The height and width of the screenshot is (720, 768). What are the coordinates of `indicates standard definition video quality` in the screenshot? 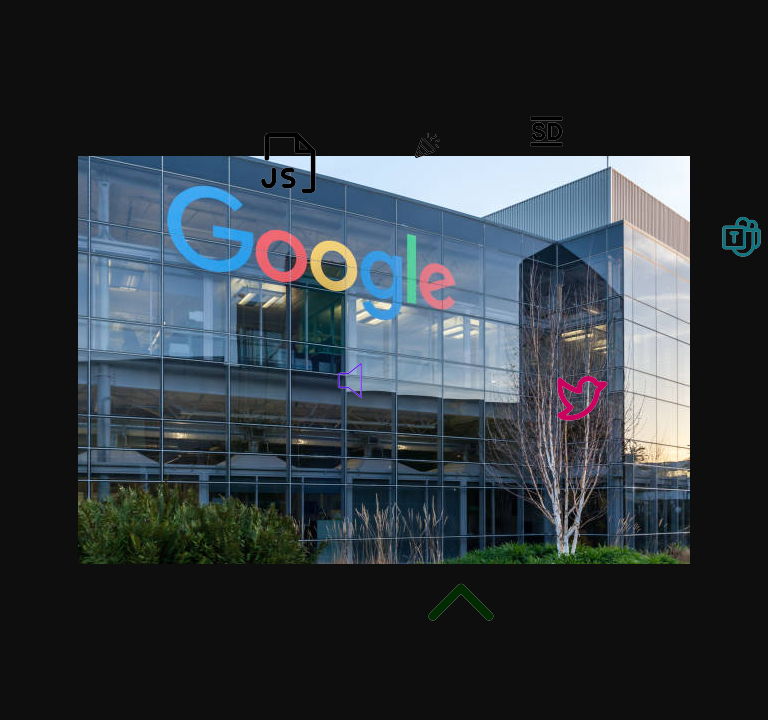 It's located at (546, 131).